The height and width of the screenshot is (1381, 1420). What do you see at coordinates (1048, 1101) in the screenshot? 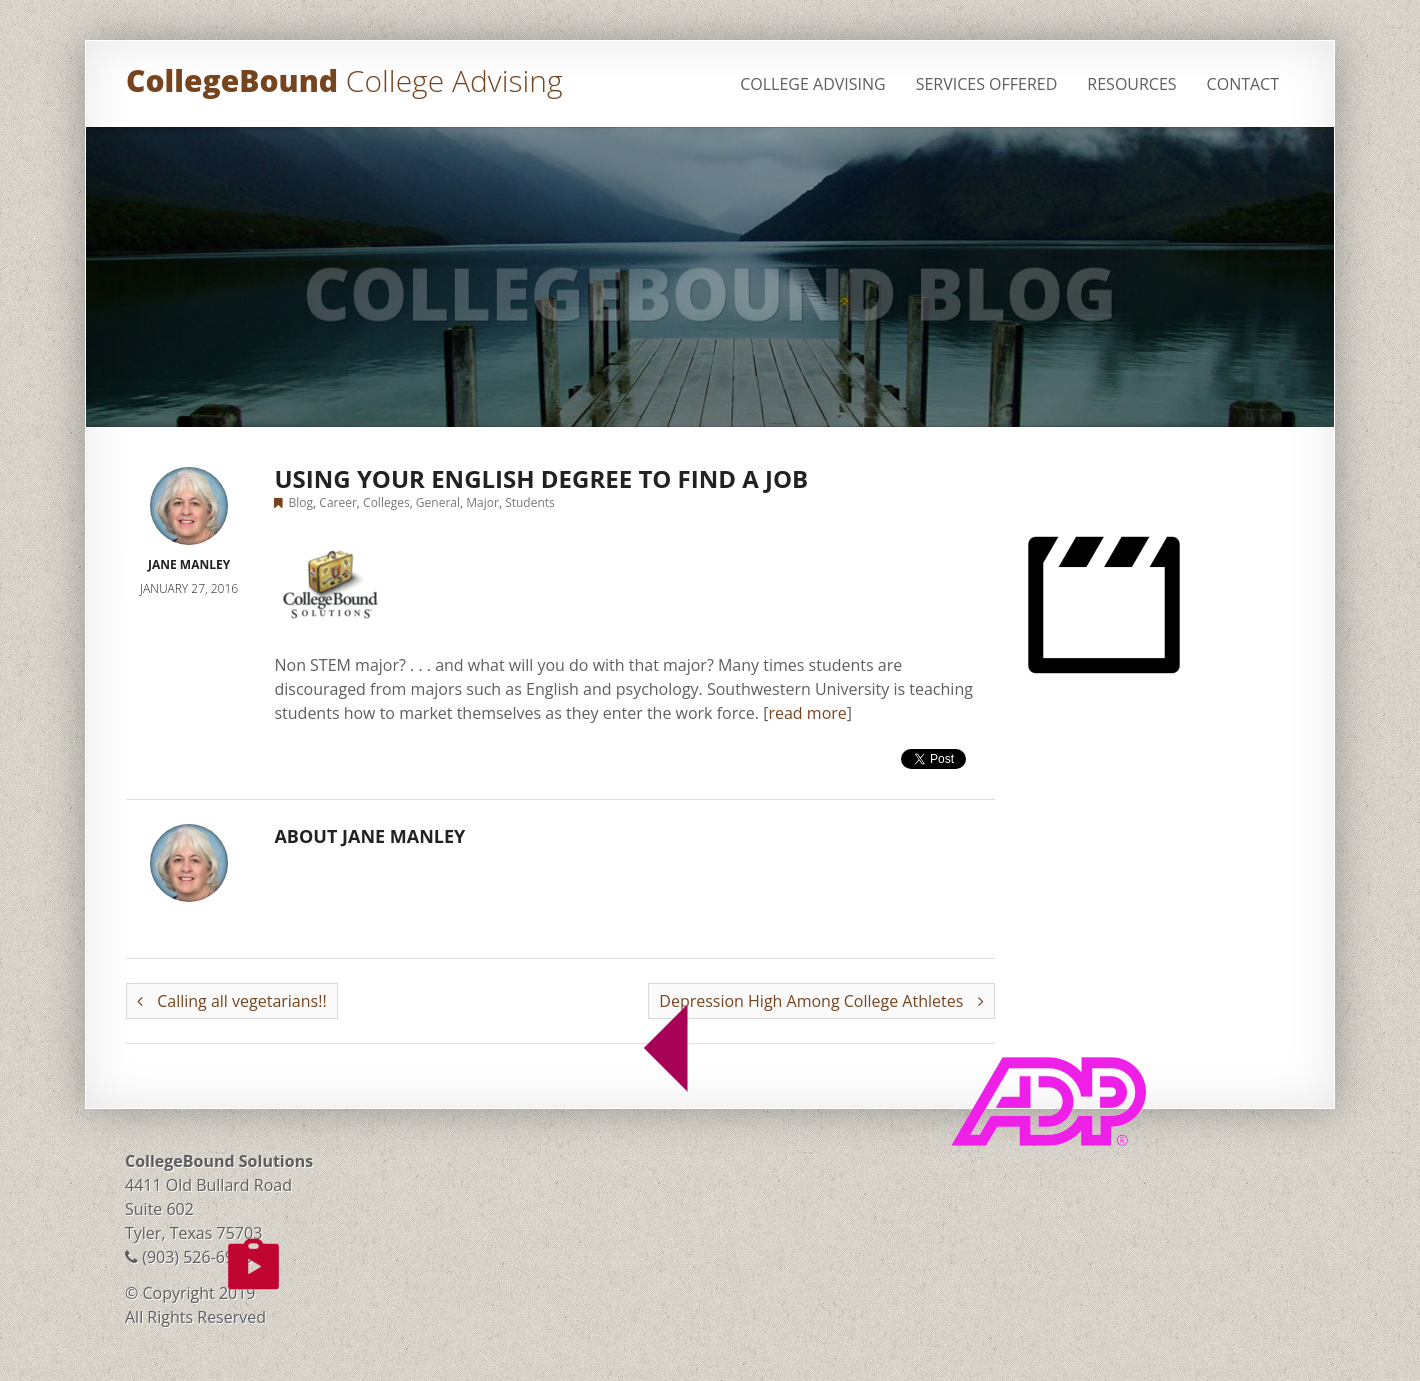
I see `access ADP payroll and HR services` at bounding box center [1048, 1101].